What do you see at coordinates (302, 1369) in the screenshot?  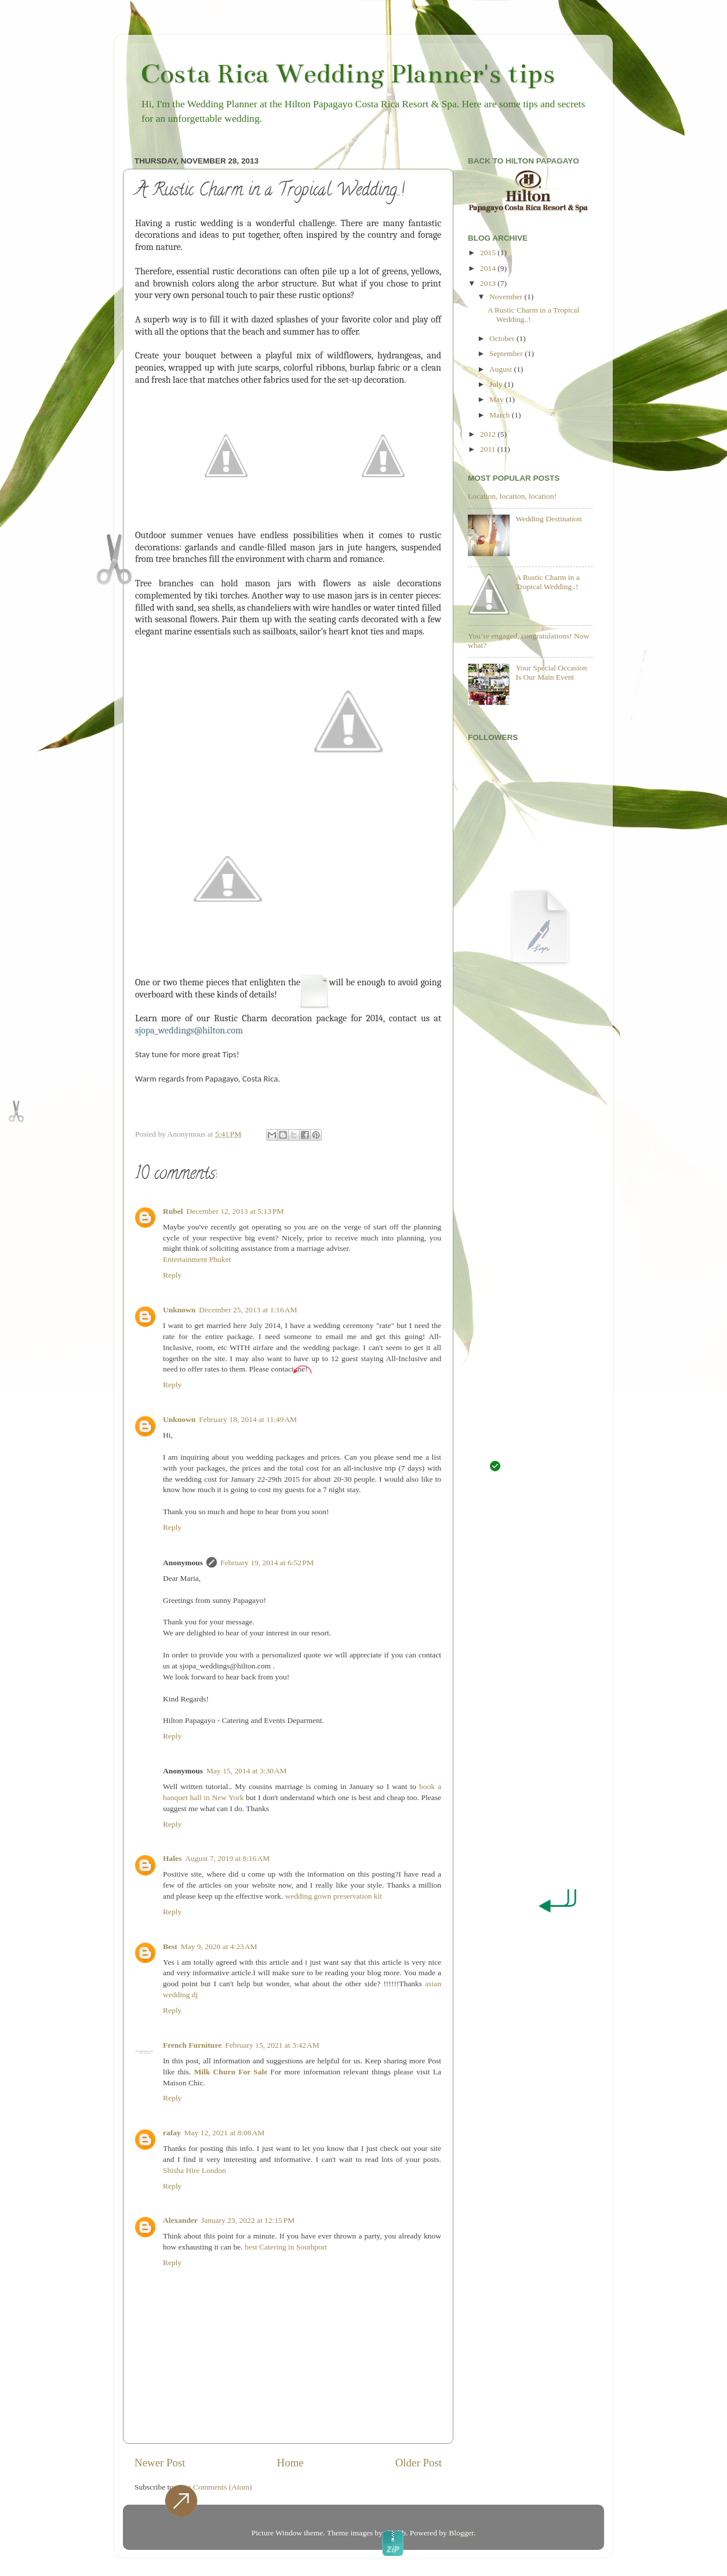 I see `undo the last action` at bounding box center [302, 1369].